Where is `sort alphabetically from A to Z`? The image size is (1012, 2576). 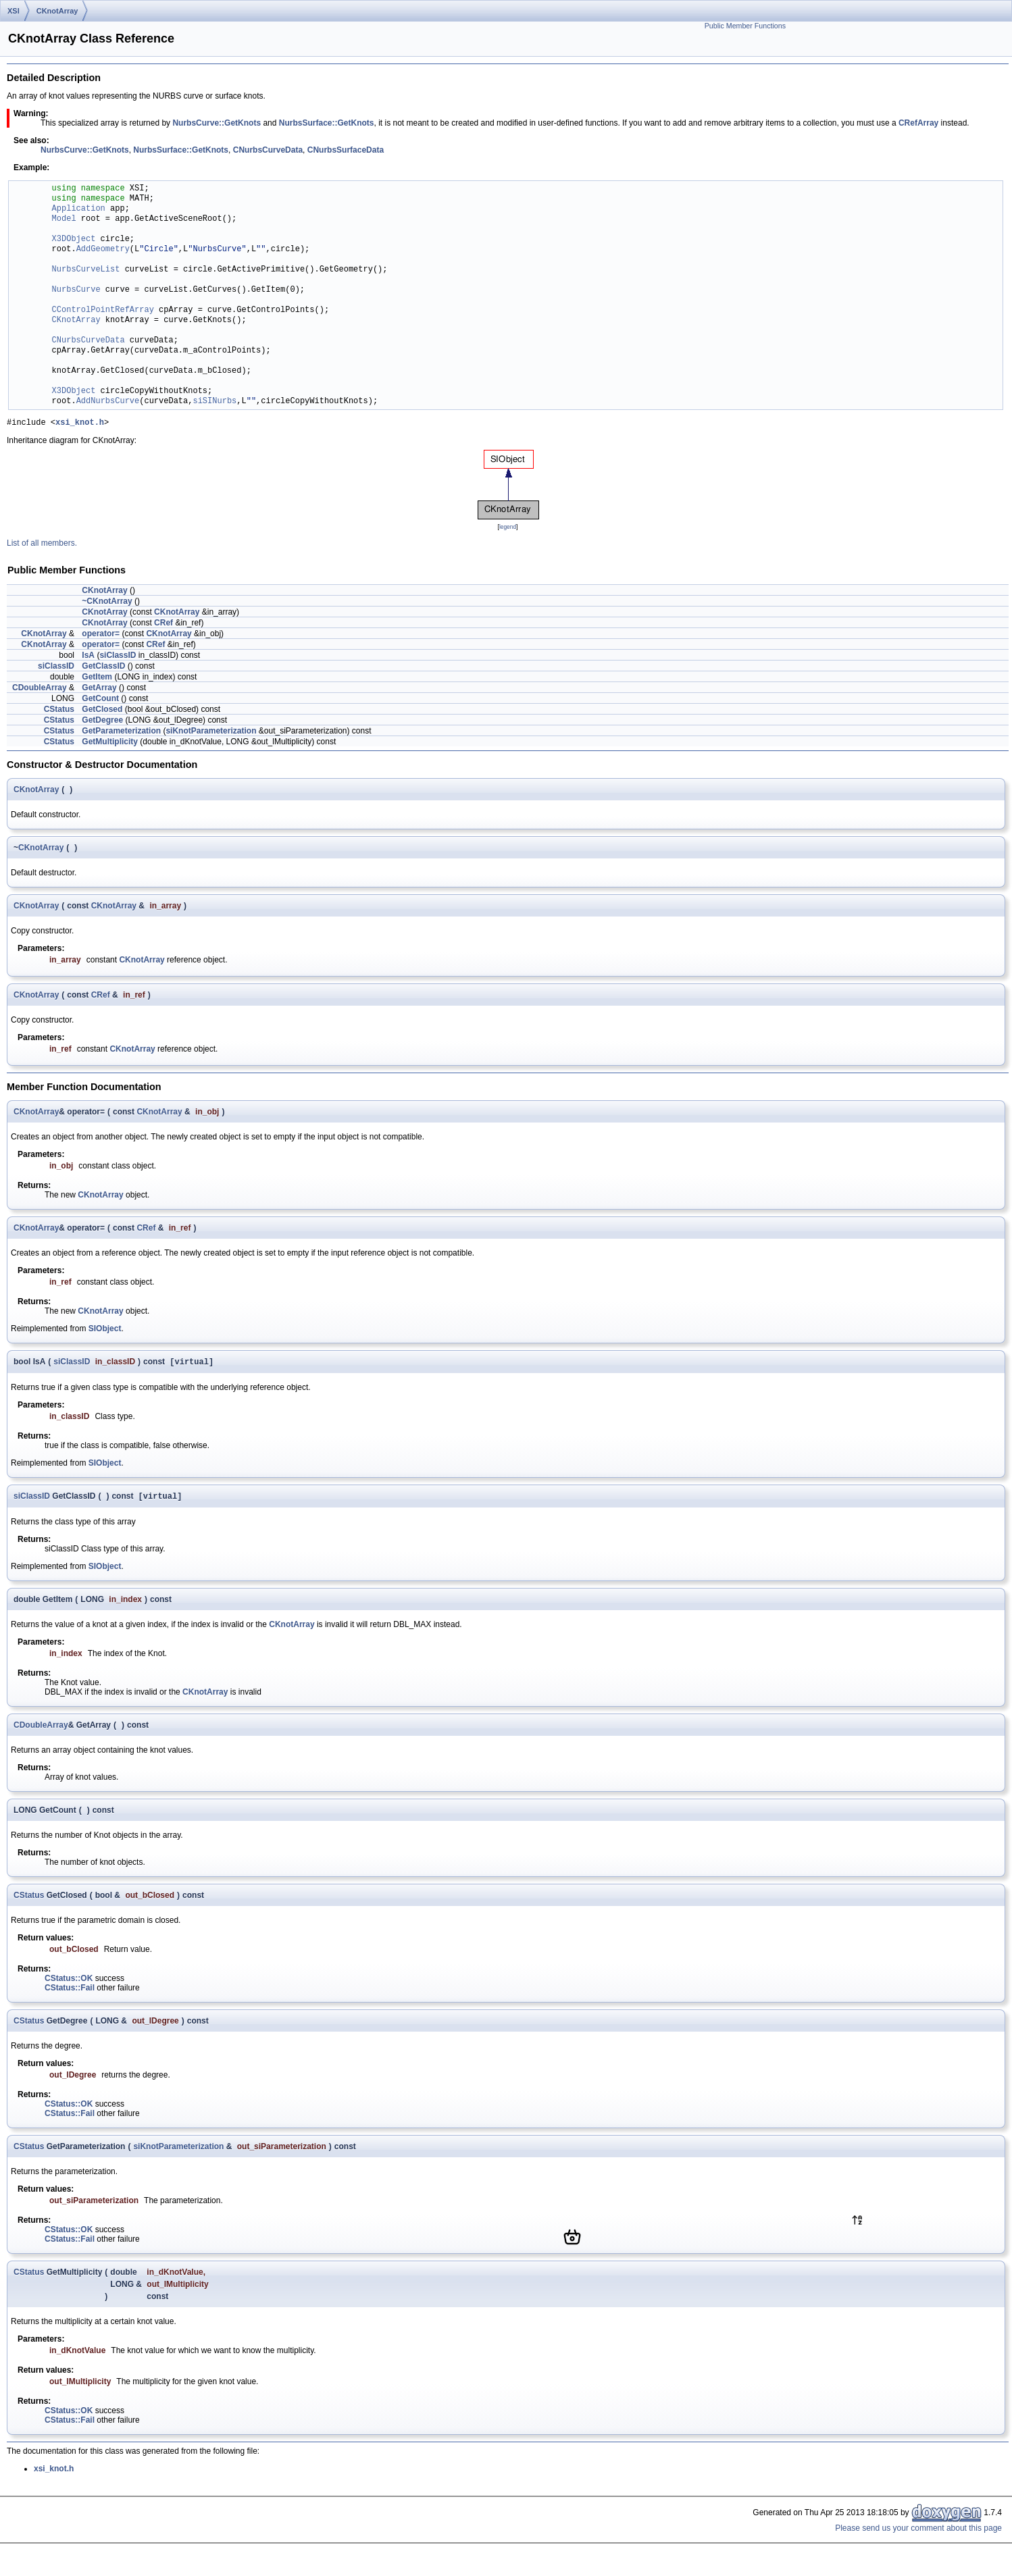
sort alphabetically from A to Z is located at coordinates (857, 2220).